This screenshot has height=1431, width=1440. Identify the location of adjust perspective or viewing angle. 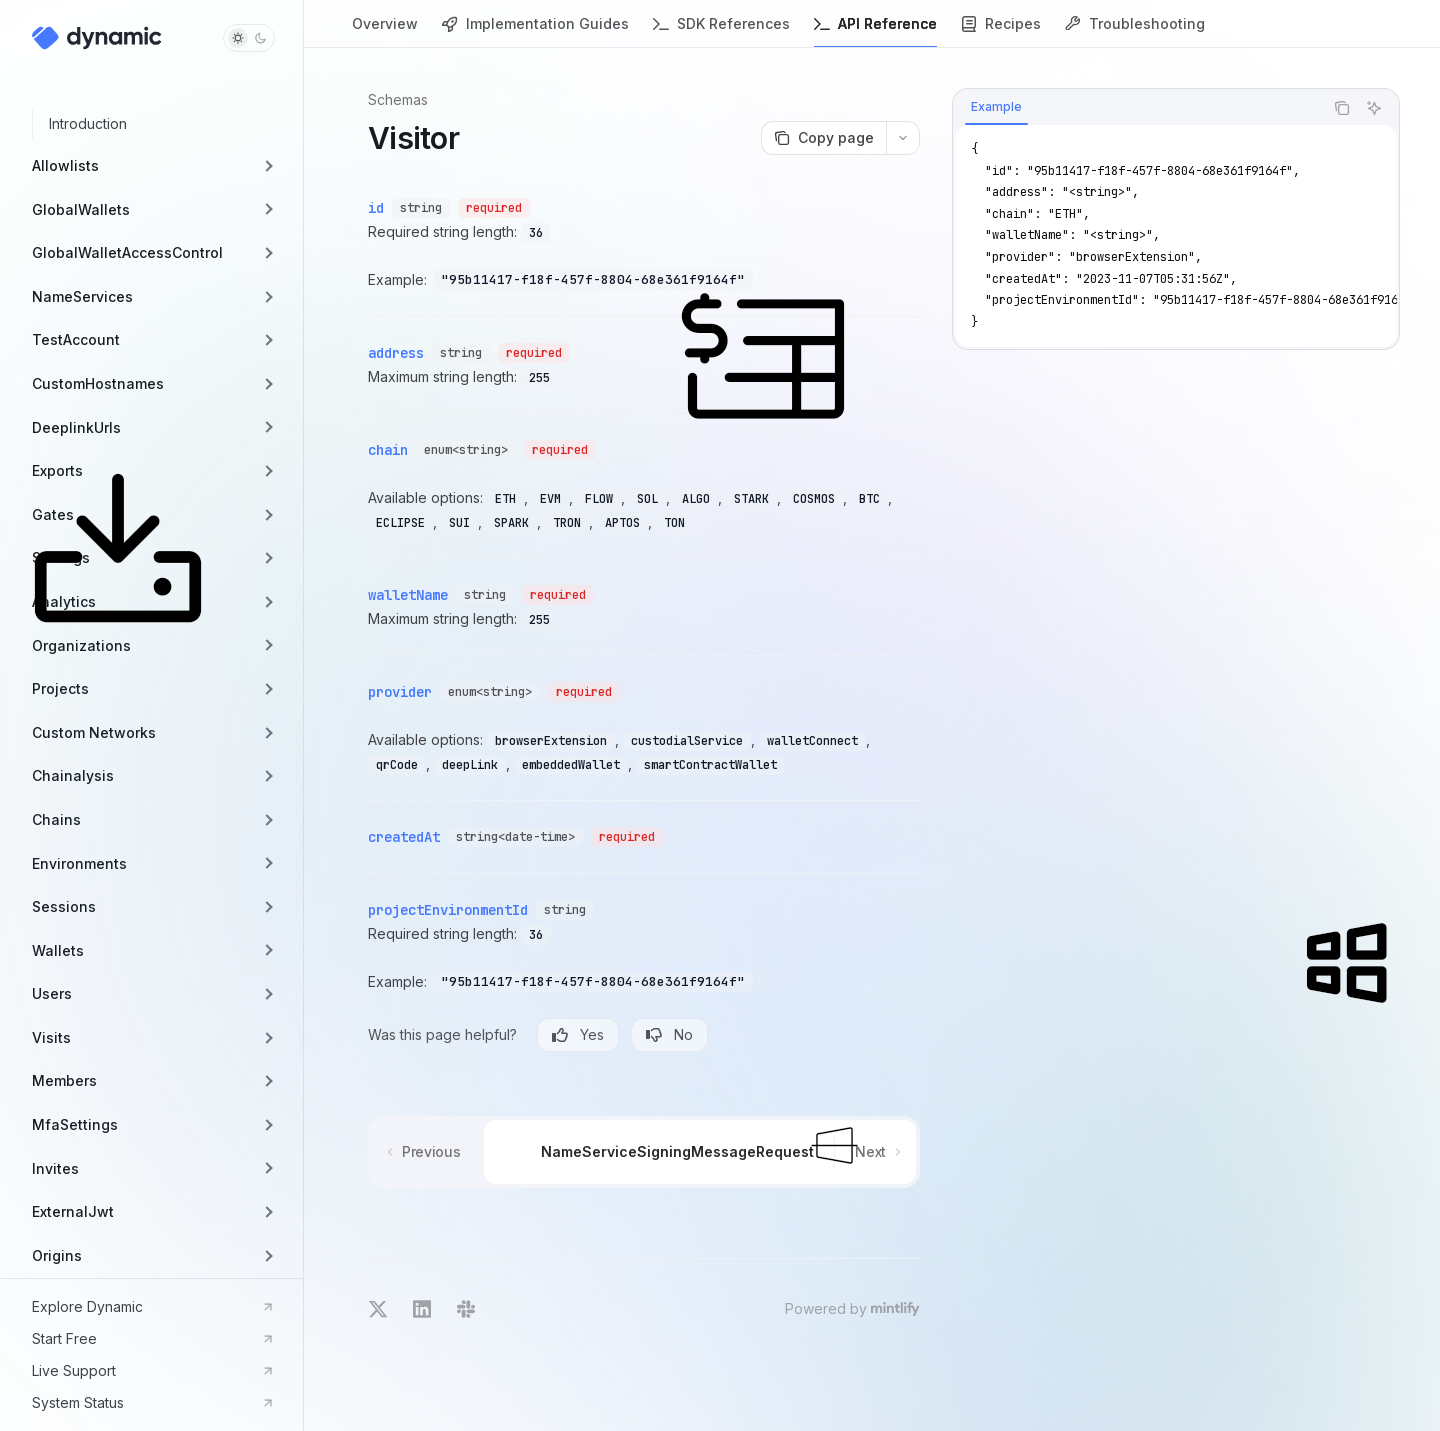
(834, 1145).